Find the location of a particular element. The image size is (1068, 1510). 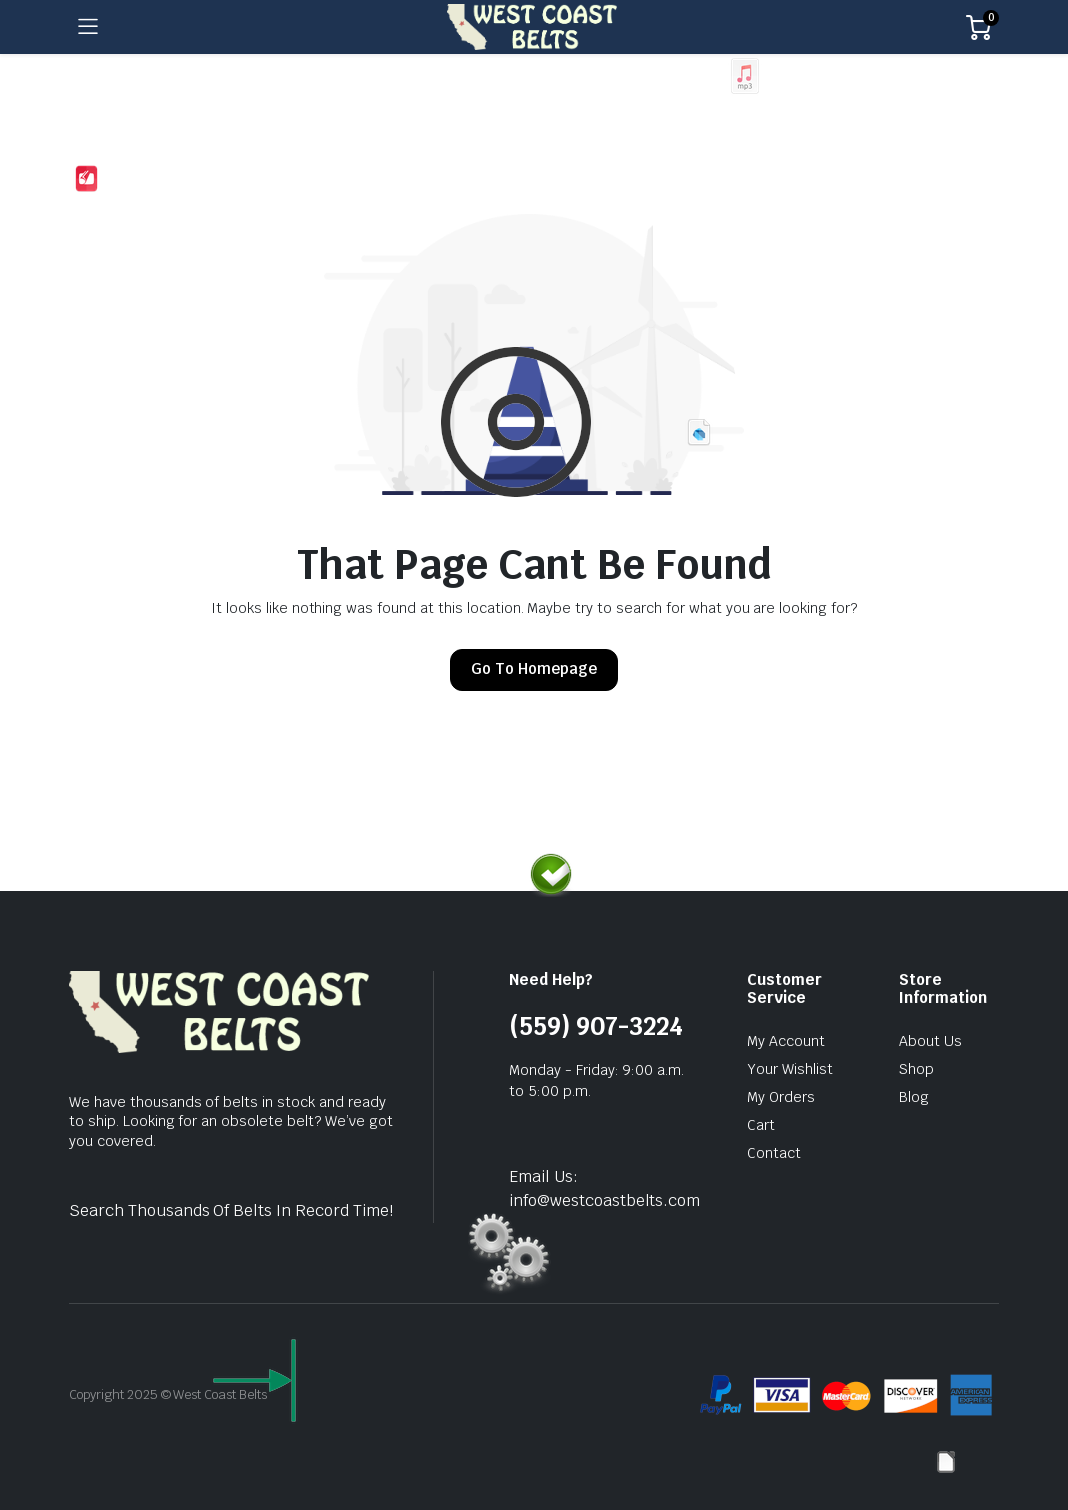

an mp3 audio file is located at coordinates (745, 76).